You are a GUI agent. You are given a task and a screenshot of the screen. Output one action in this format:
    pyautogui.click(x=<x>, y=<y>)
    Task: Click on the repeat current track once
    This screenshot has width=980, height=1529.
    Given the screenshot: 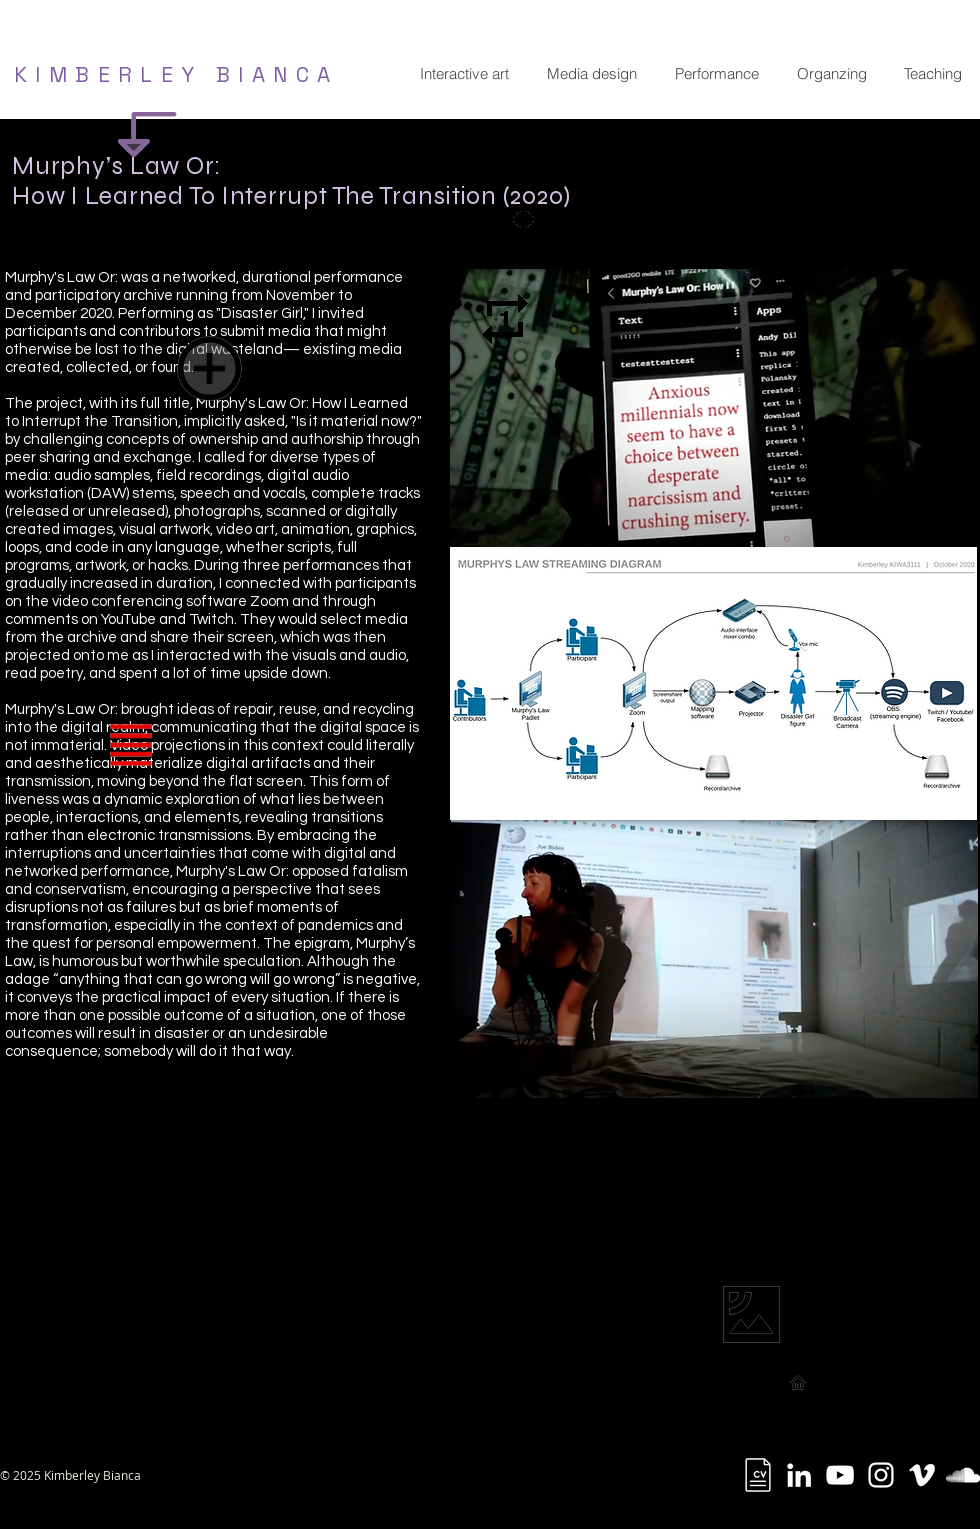 What is the action you would take?
    pyautogui.click(x=505, y=319)
    